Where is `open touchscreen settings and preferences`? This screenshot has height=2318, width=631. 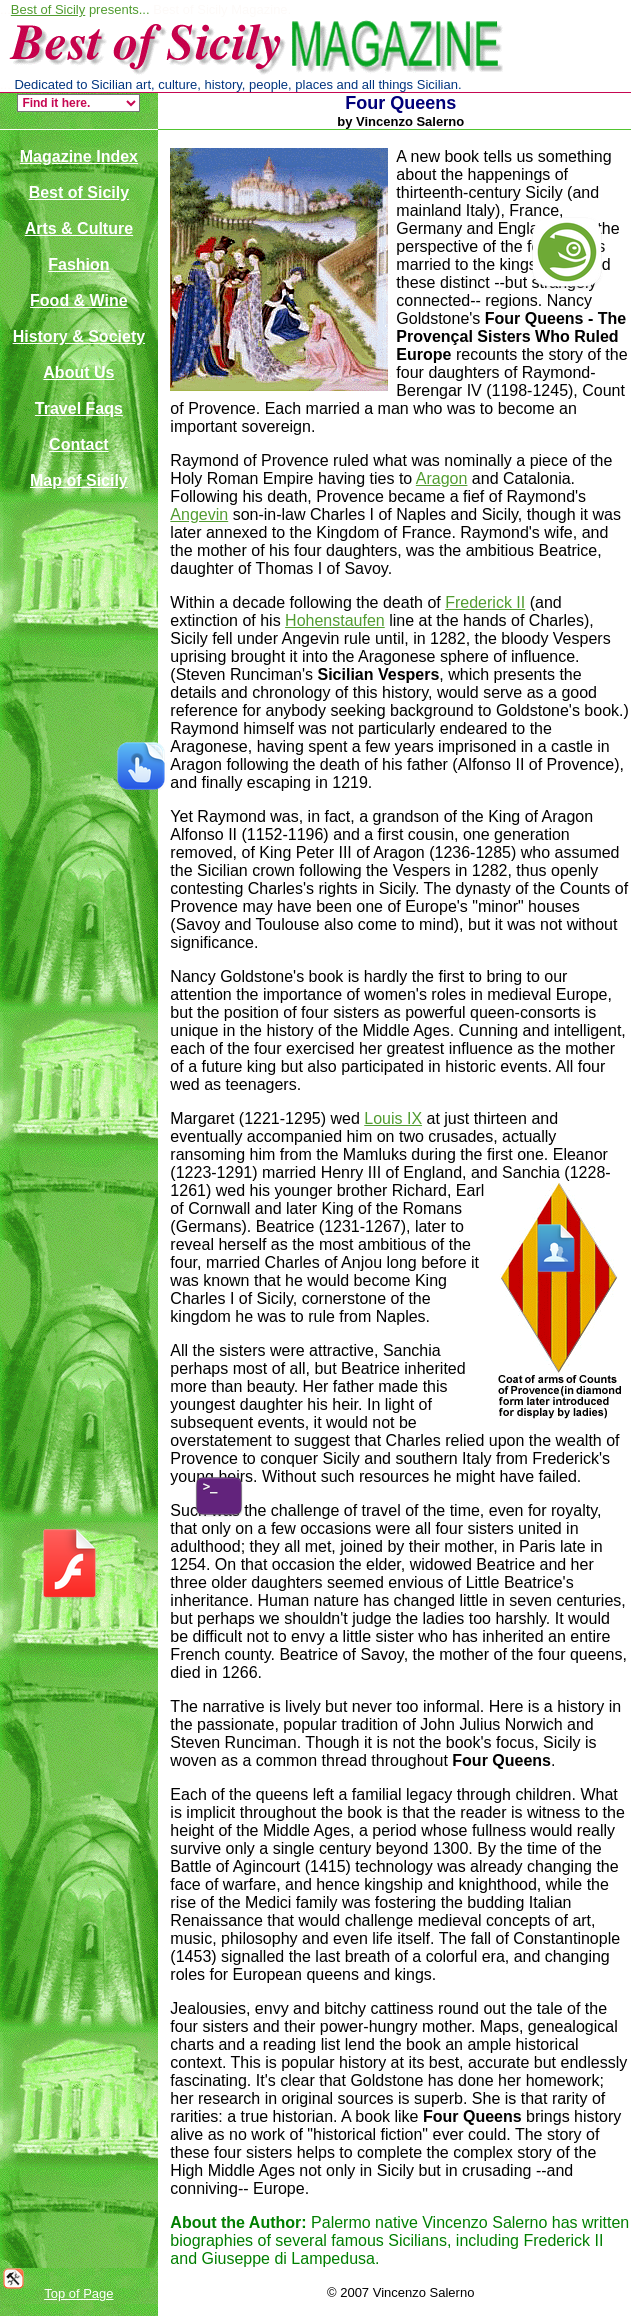 open touchscreen settings and preferences is located at coordinates (141, 766).